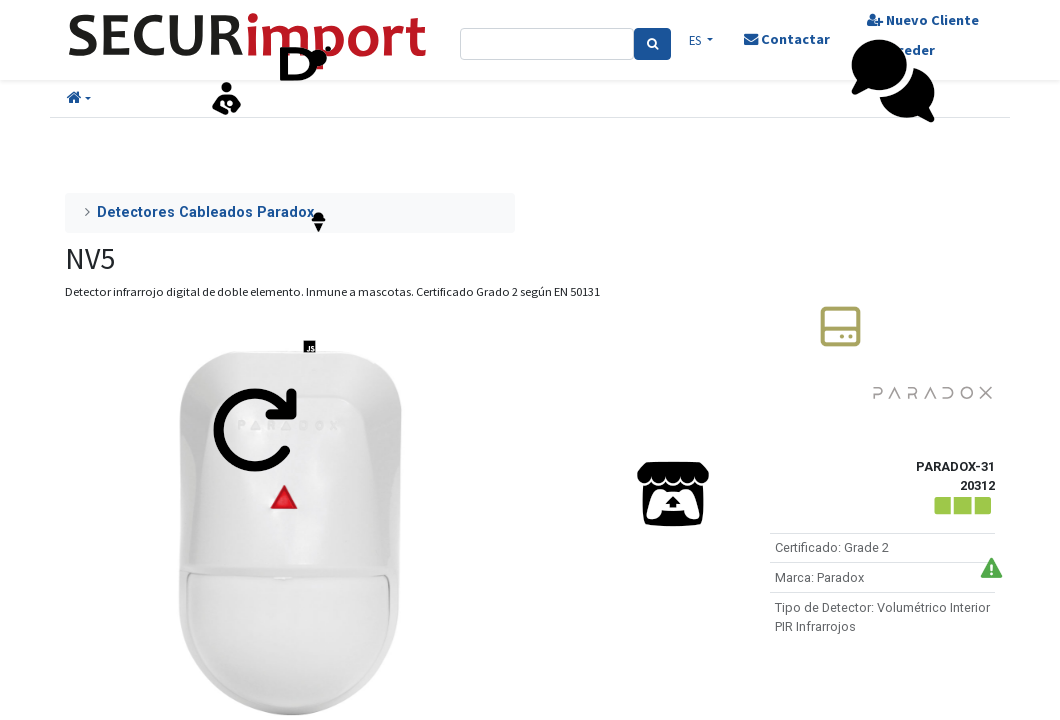 This screenshot has height=720, width=1060. What do you see at coordinates (893, 81) in the screenshot?
I see `open chat or messaging` at bounding box center [893, 81].